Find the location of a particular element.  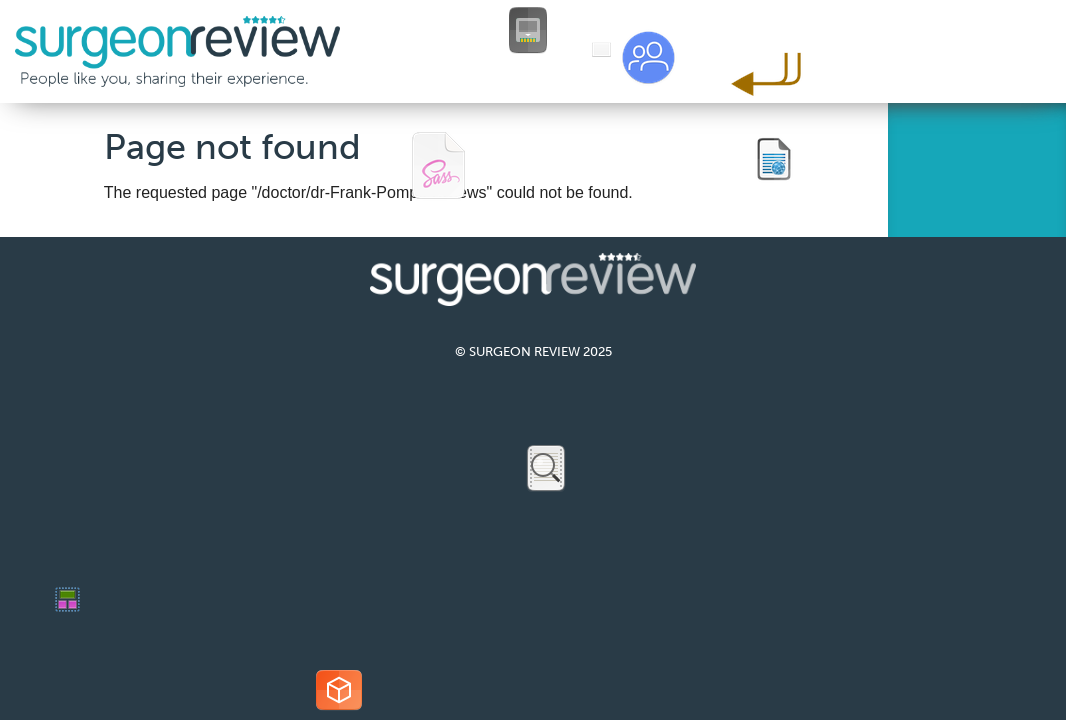

switch user account is located at coordinates (648, 57).